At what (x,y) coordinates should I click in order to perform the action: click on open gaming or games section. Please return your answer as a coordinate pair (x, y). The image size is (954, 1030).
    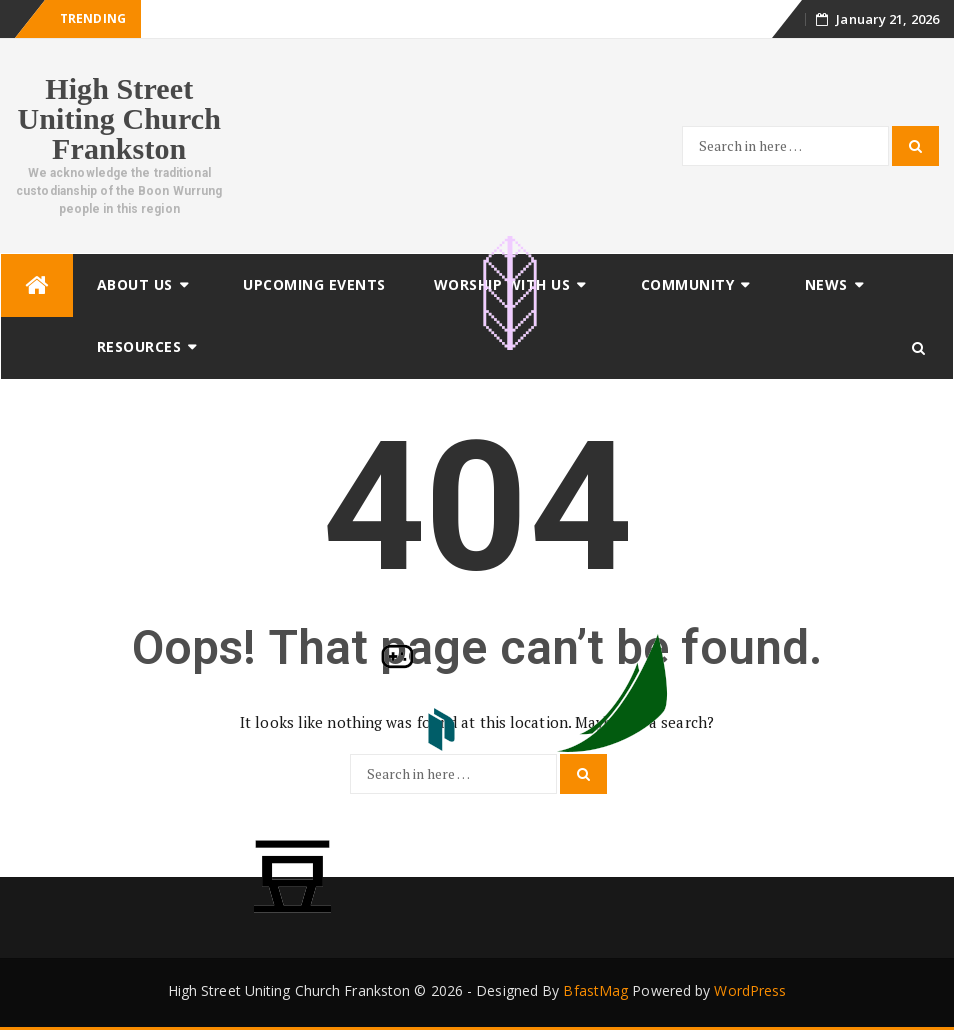
    Looking at the image, I should click on (397, 656).